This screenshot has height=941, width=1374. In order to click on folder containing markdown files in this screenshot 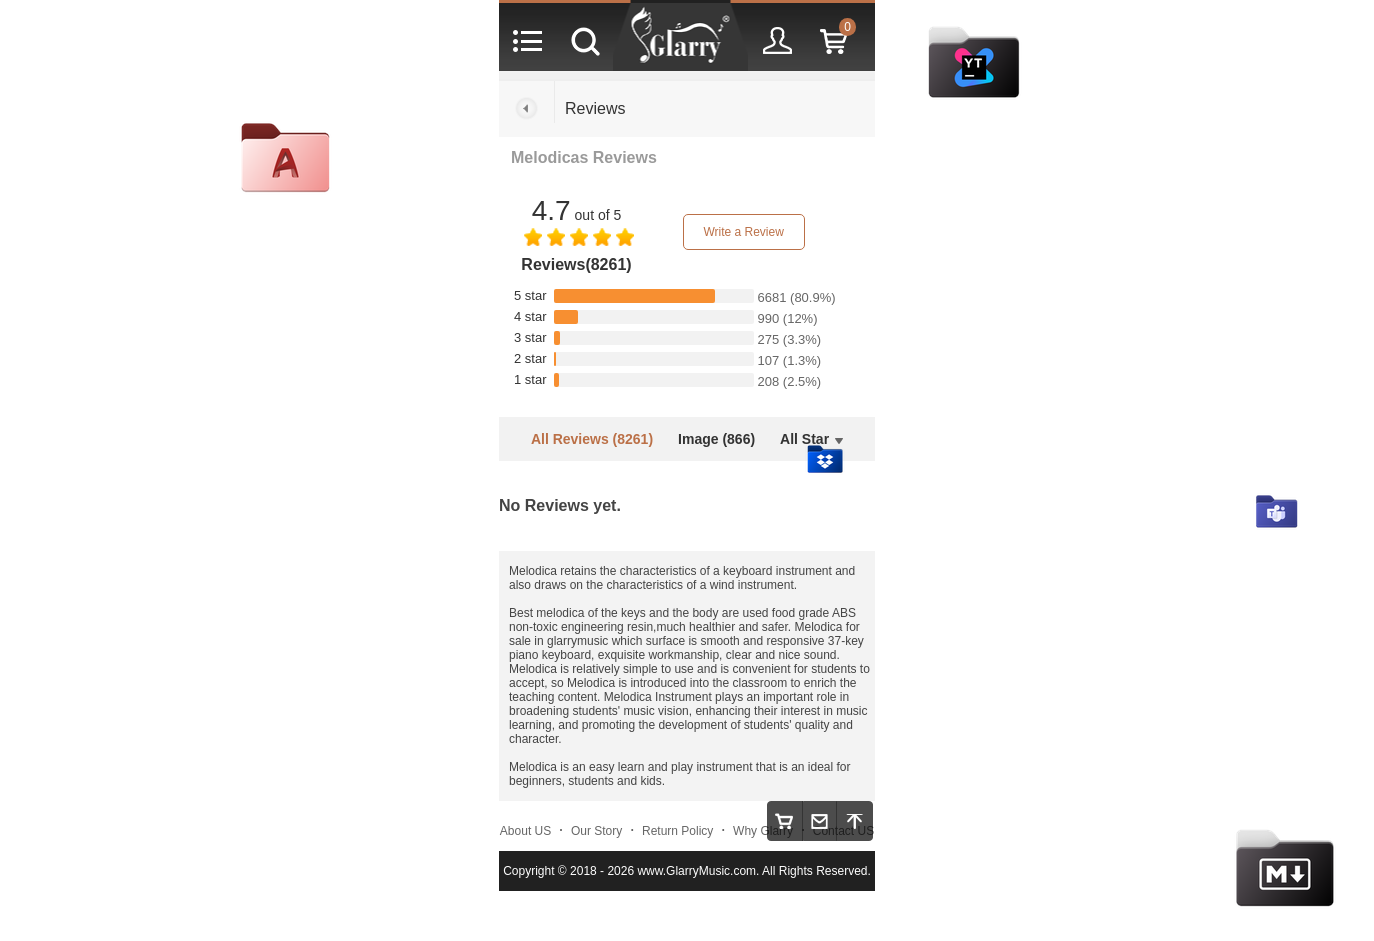, I will do `click(1284, 870)`.